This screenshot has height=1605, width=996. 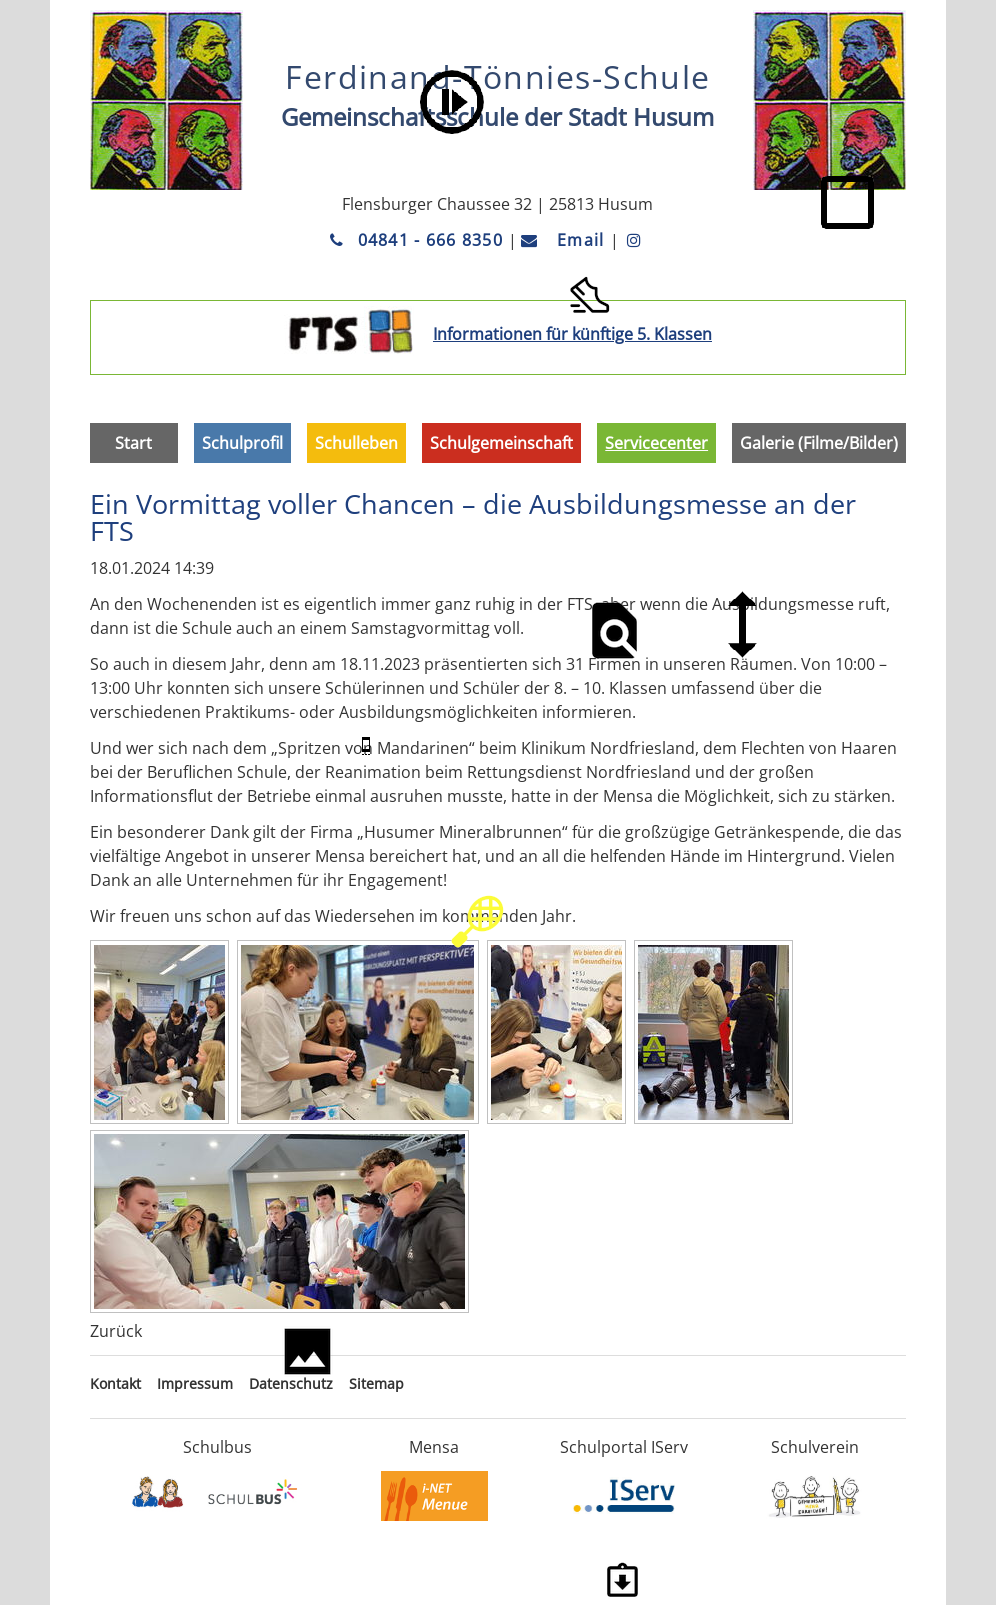 What do you see at coordinates (622, 1581) in the screenshot?
I see `download or receive an assignment` at bounding box center [622, 1581].